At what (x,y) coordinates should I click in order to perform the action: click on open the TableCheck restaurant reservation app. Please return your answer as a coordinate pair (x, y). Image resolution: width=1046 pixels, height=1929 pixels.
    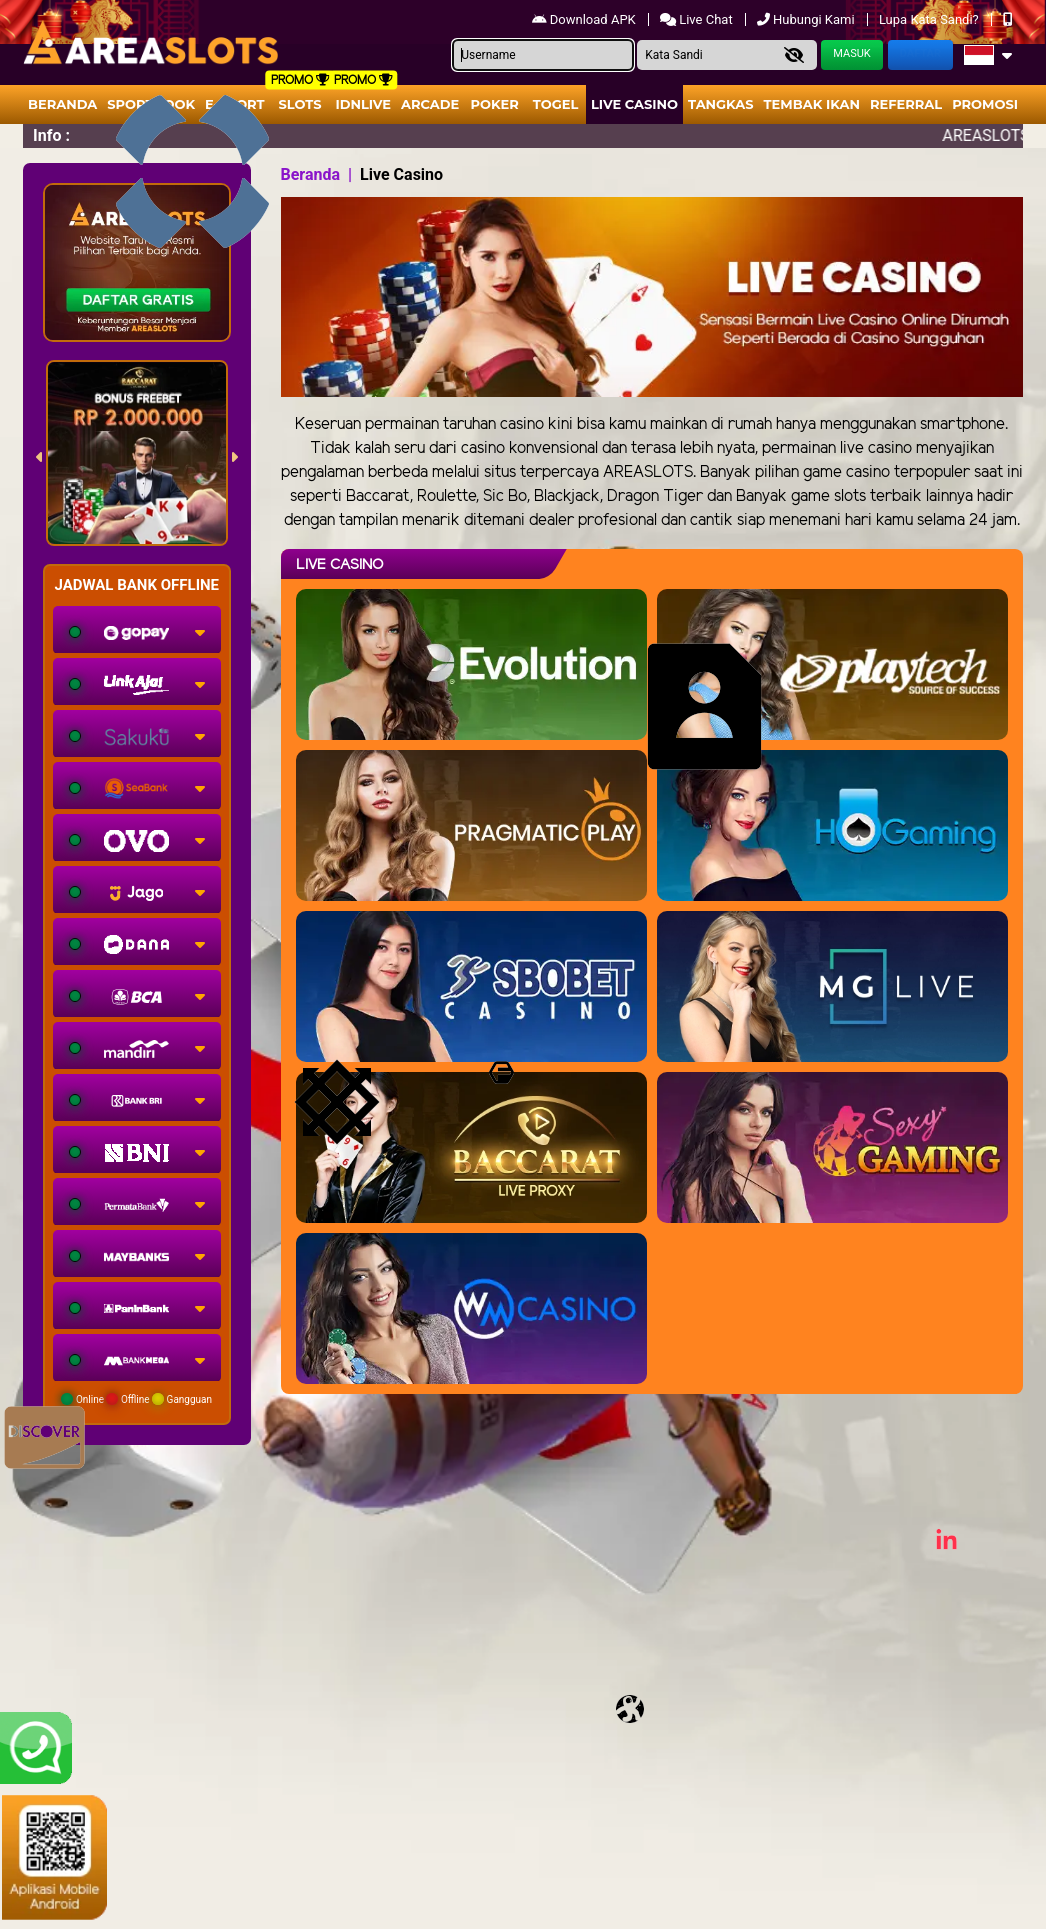
    Looking at the image, I should click on (192, 171).